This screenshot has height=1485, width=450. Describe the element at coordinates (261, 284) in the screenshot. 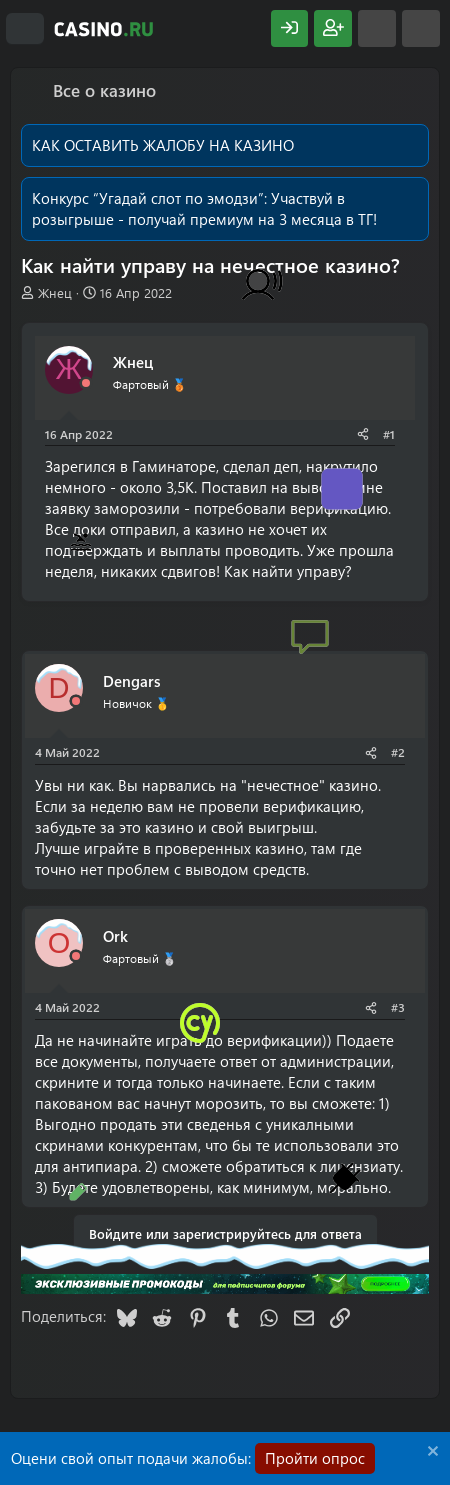

I see `user is speaking or broadcasting audio` at that location.